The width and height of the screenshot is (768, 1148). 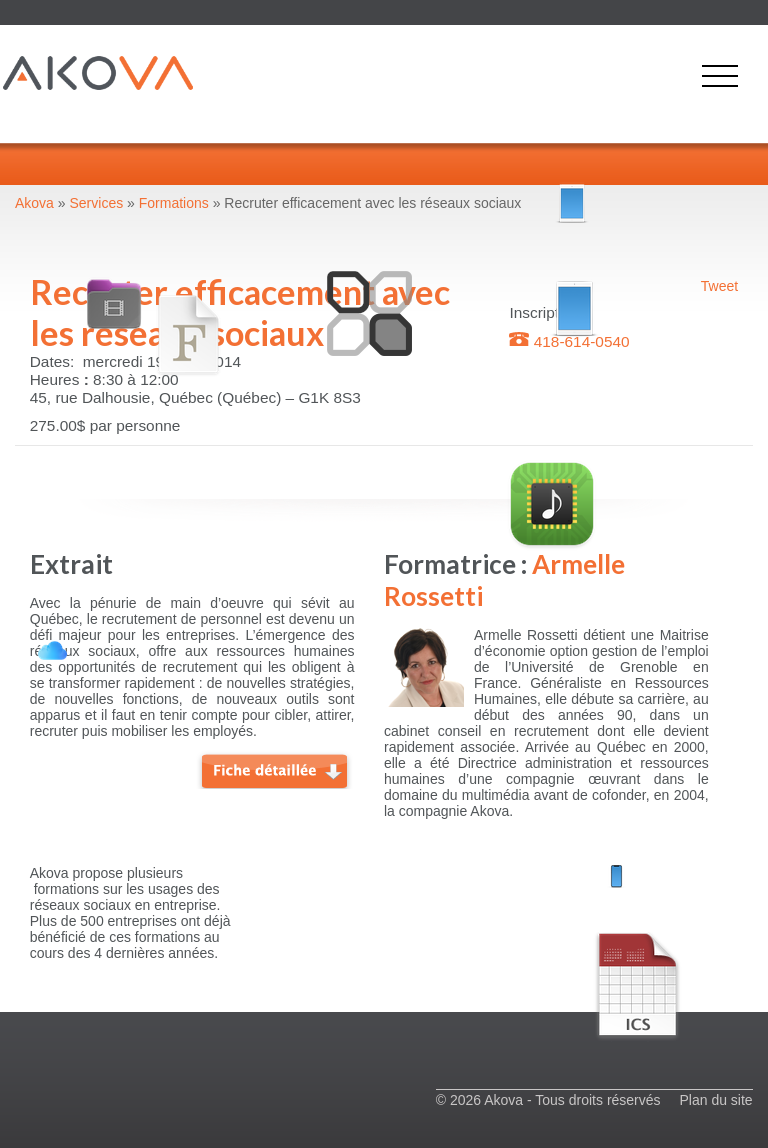 I want to click on audio card or sound hardware device, so click(x=552, y=504).